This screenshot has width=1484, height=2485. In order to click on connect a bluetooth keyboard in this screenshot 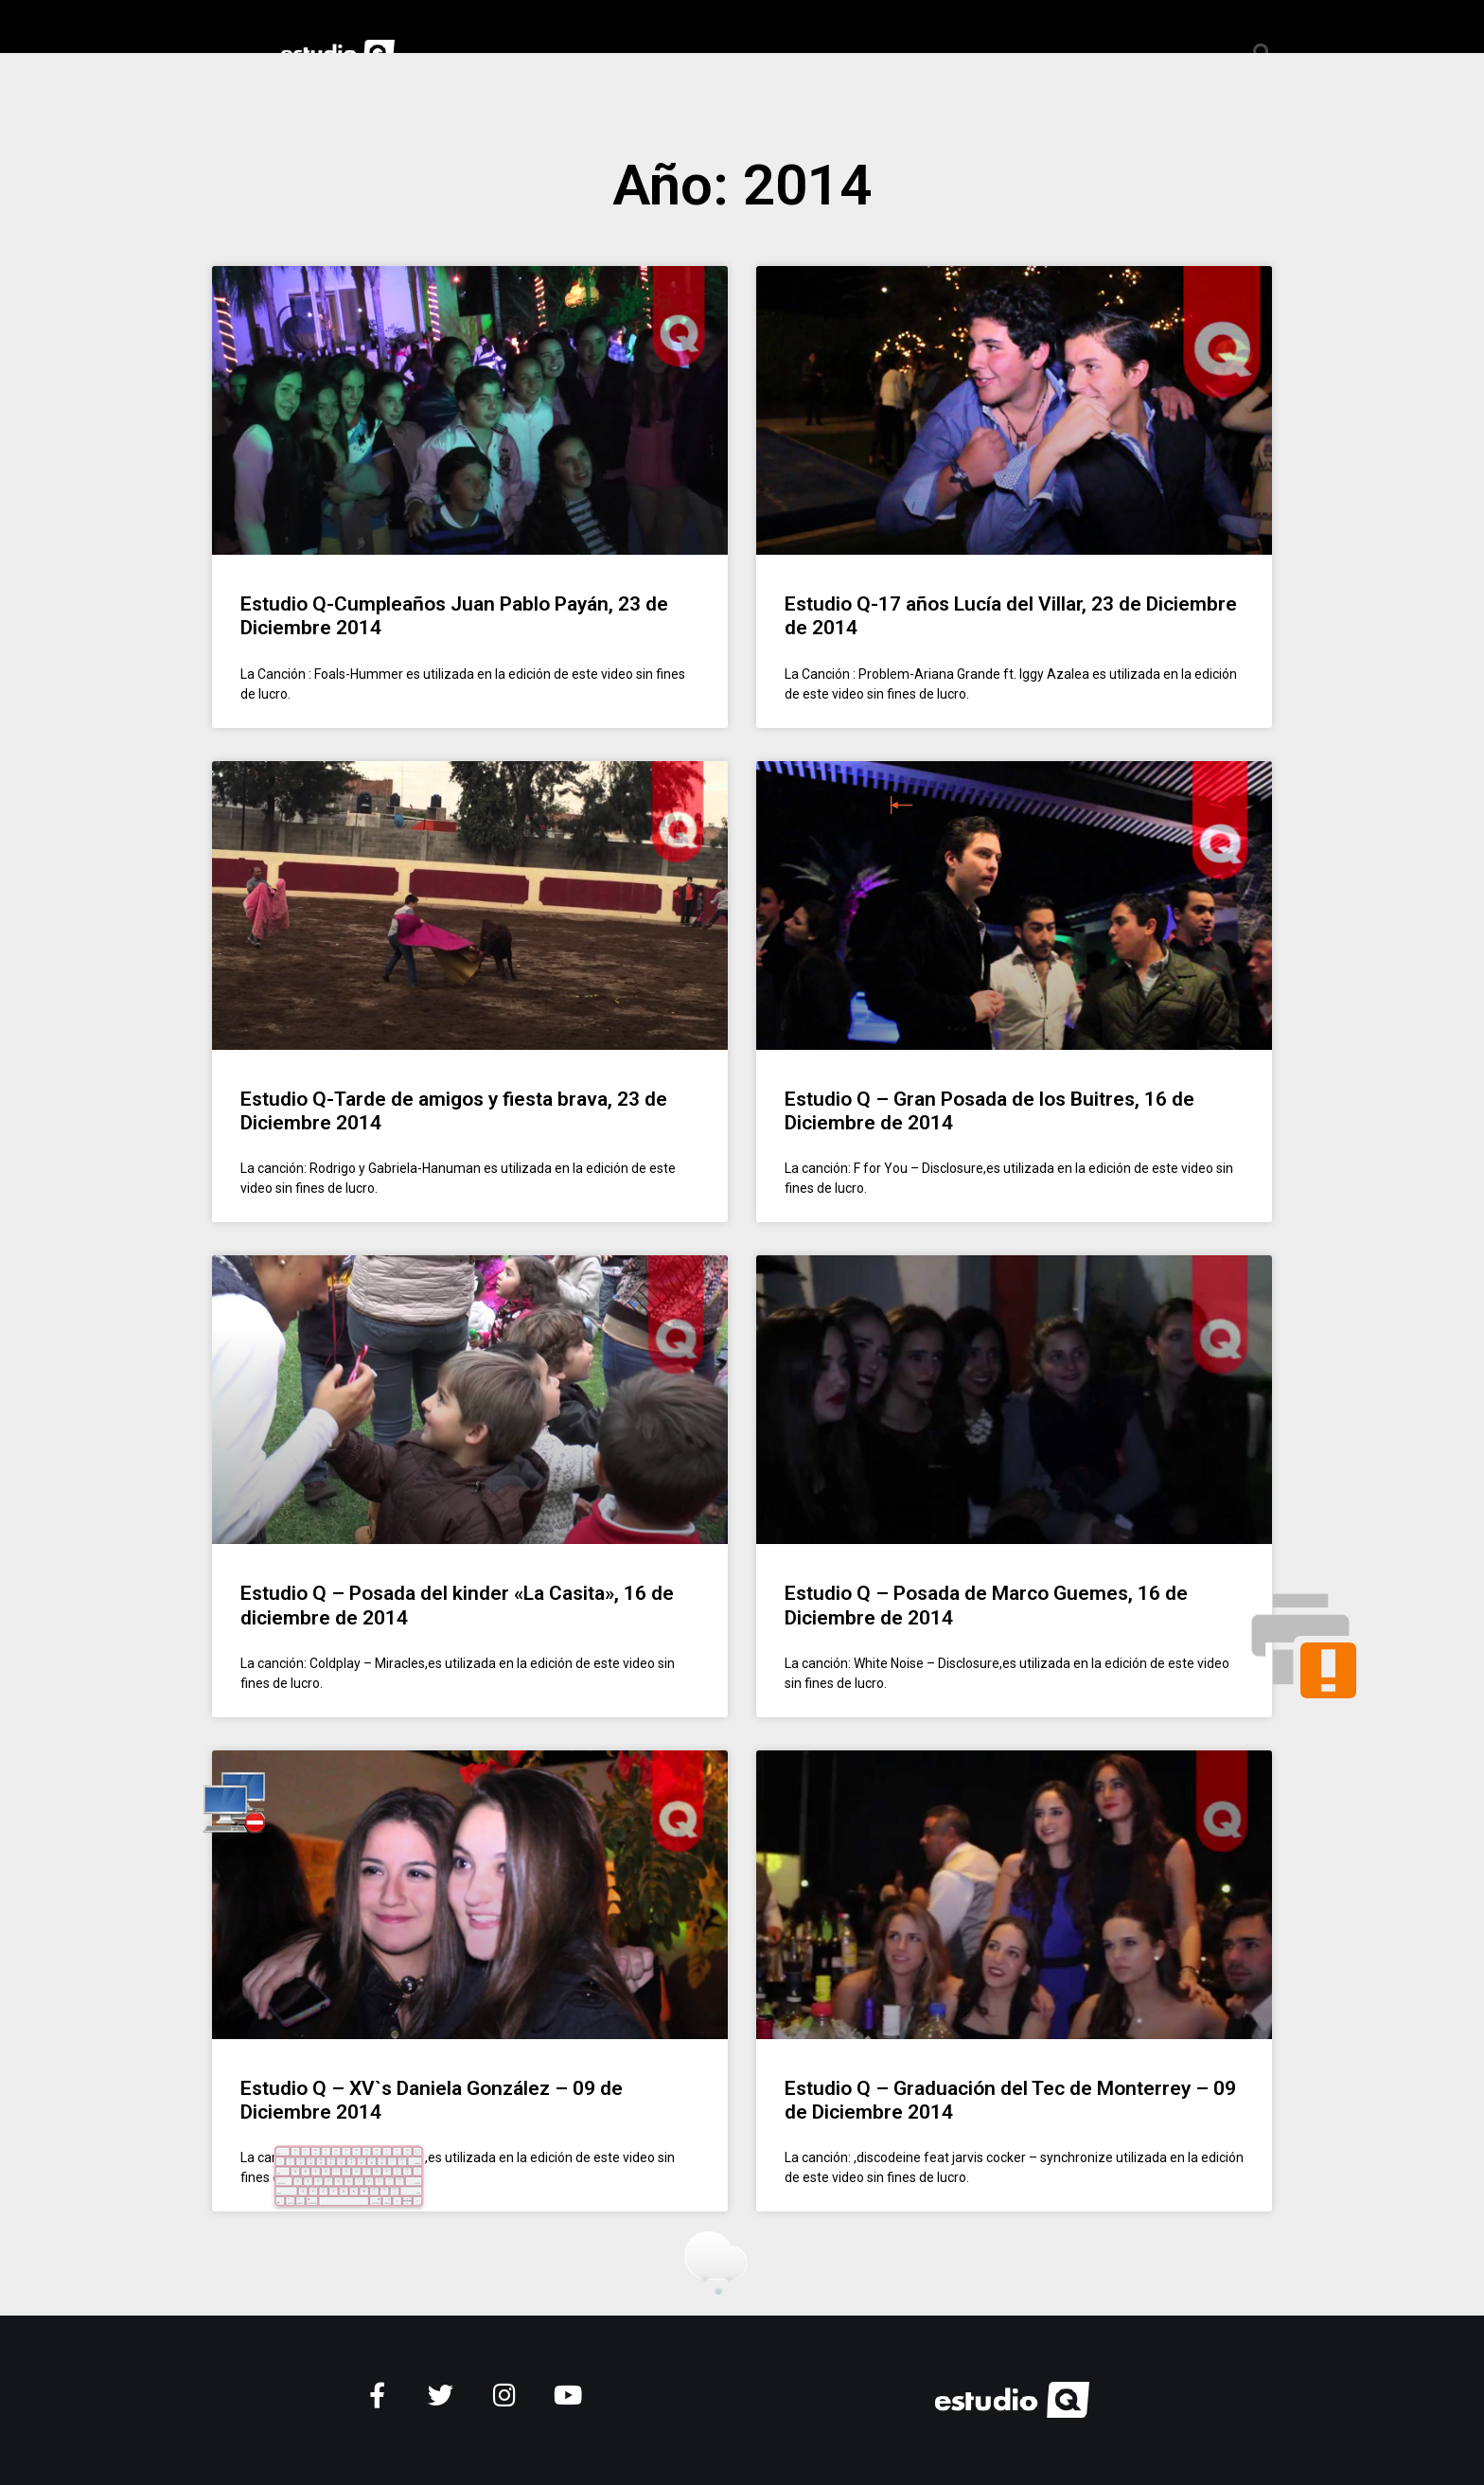, I will do `click(348, 2175)`.